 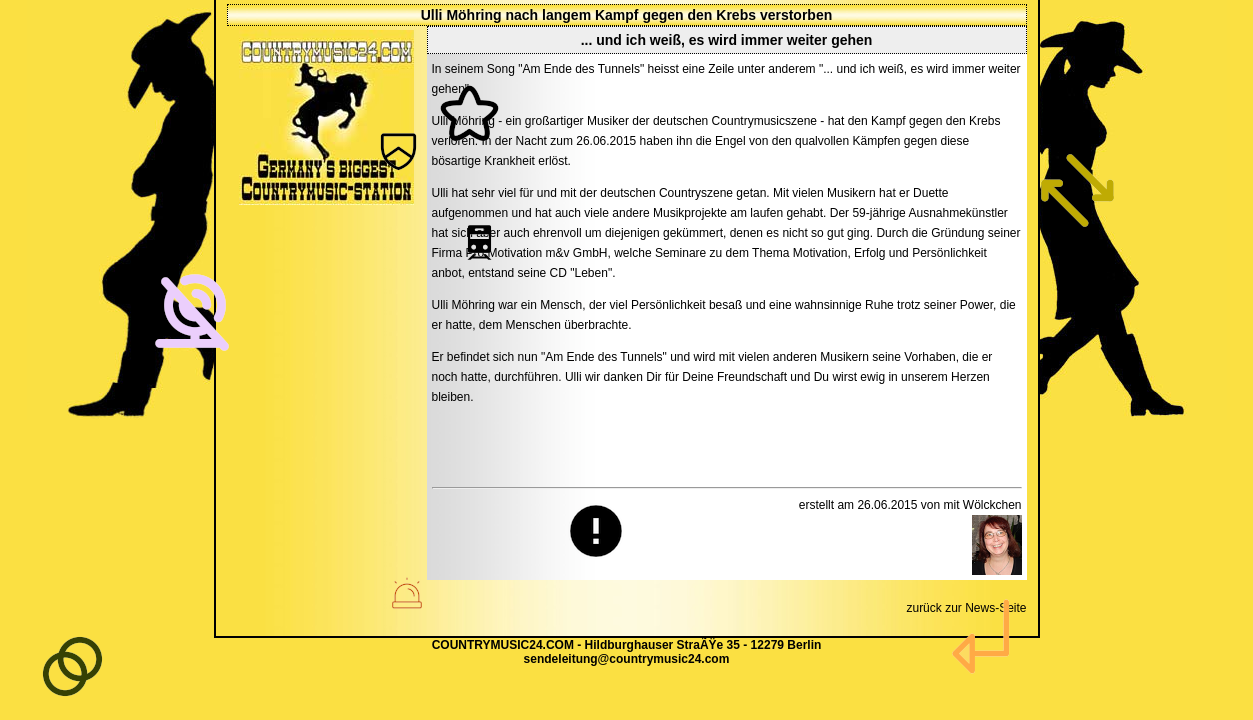 I want to click on return to previous line or entry, so click(x=983, y=636).